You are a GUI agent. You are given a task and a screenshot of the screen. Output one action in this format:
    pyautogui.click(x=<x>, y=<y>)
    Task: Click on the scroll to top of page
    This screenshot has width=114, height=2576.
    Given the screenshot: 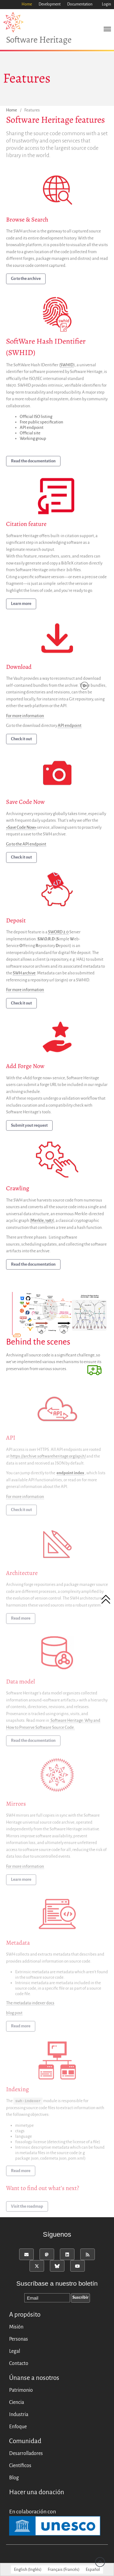 What is the action you would take?
    pyautogui.click(x=106, y=1600)
    